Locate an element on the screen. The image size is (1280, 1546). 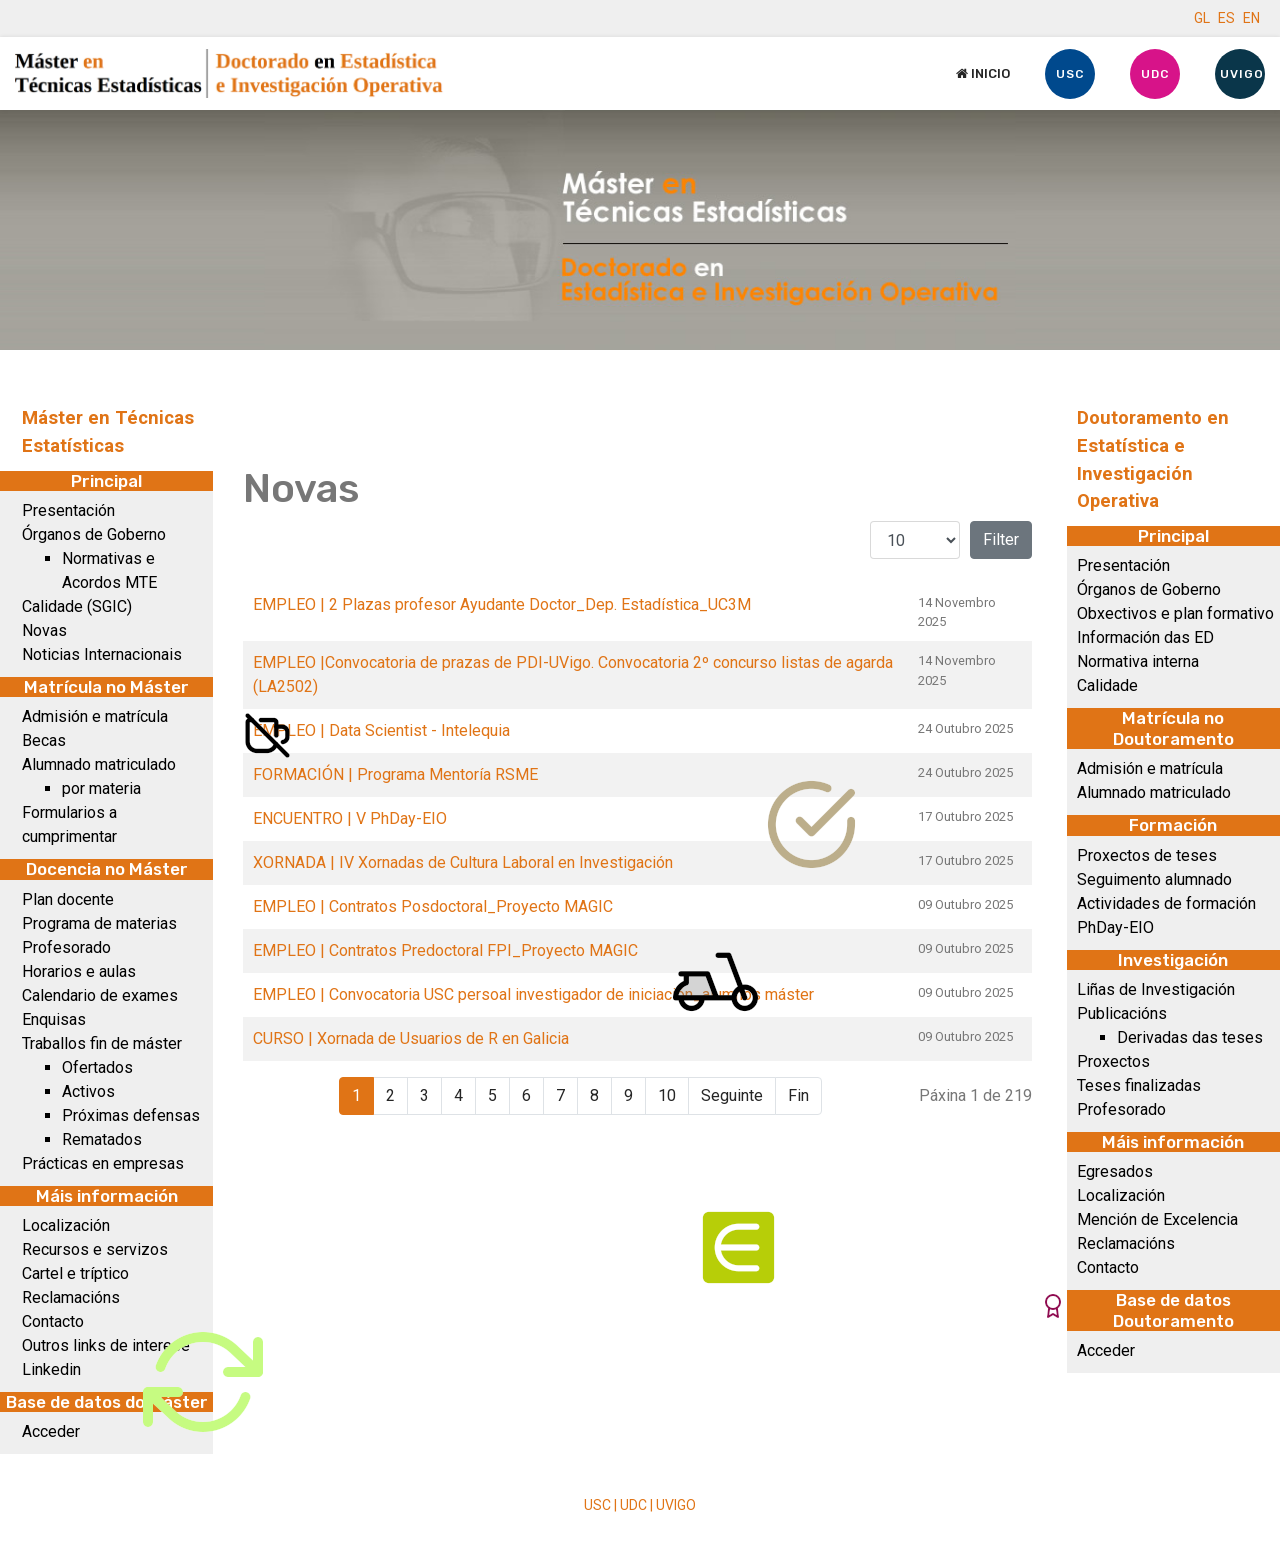
refresh or reload content is located at coordinates (203, 1382).